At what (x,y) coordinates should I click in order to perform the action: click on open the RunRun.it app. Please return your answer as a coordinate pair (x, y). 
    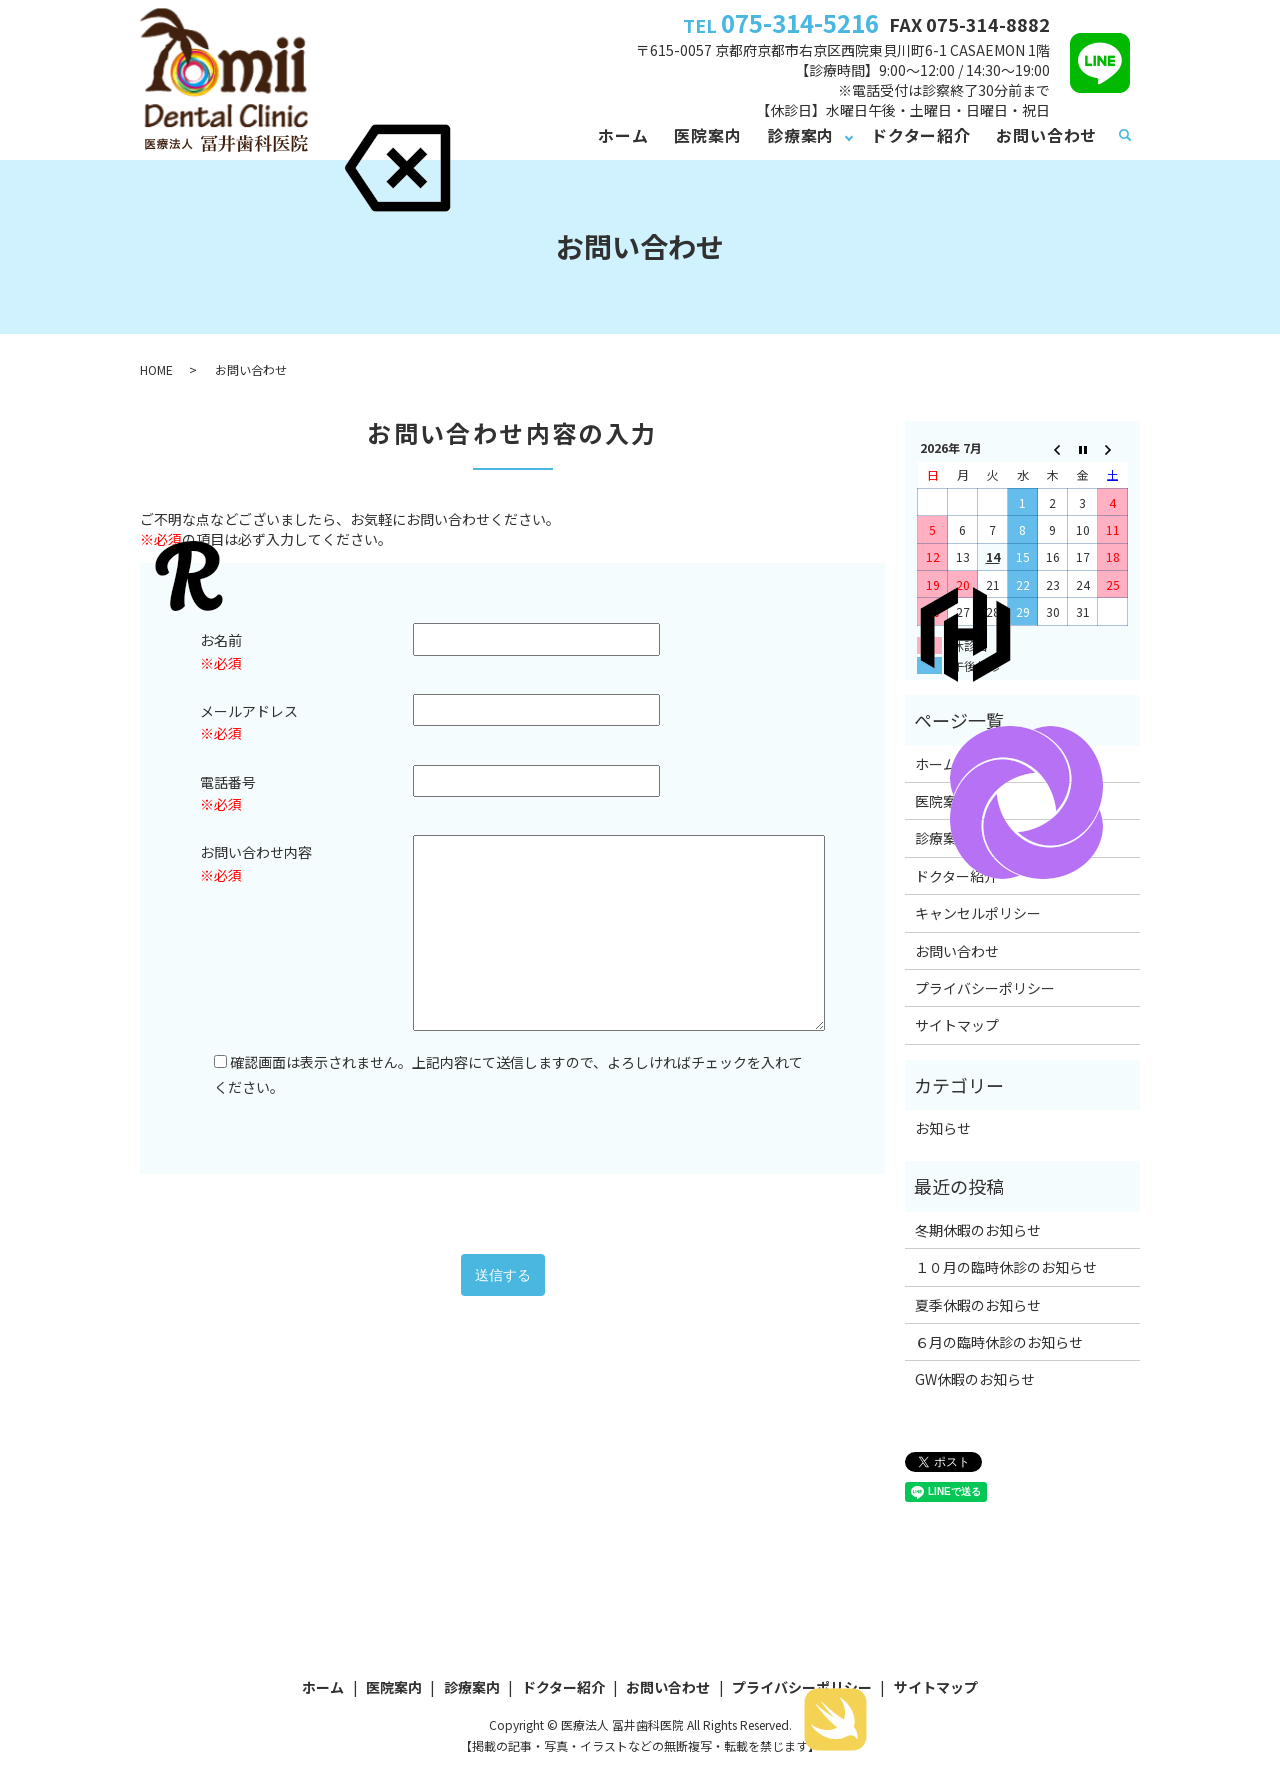
    Looking at the image, I should click on (189, 576).